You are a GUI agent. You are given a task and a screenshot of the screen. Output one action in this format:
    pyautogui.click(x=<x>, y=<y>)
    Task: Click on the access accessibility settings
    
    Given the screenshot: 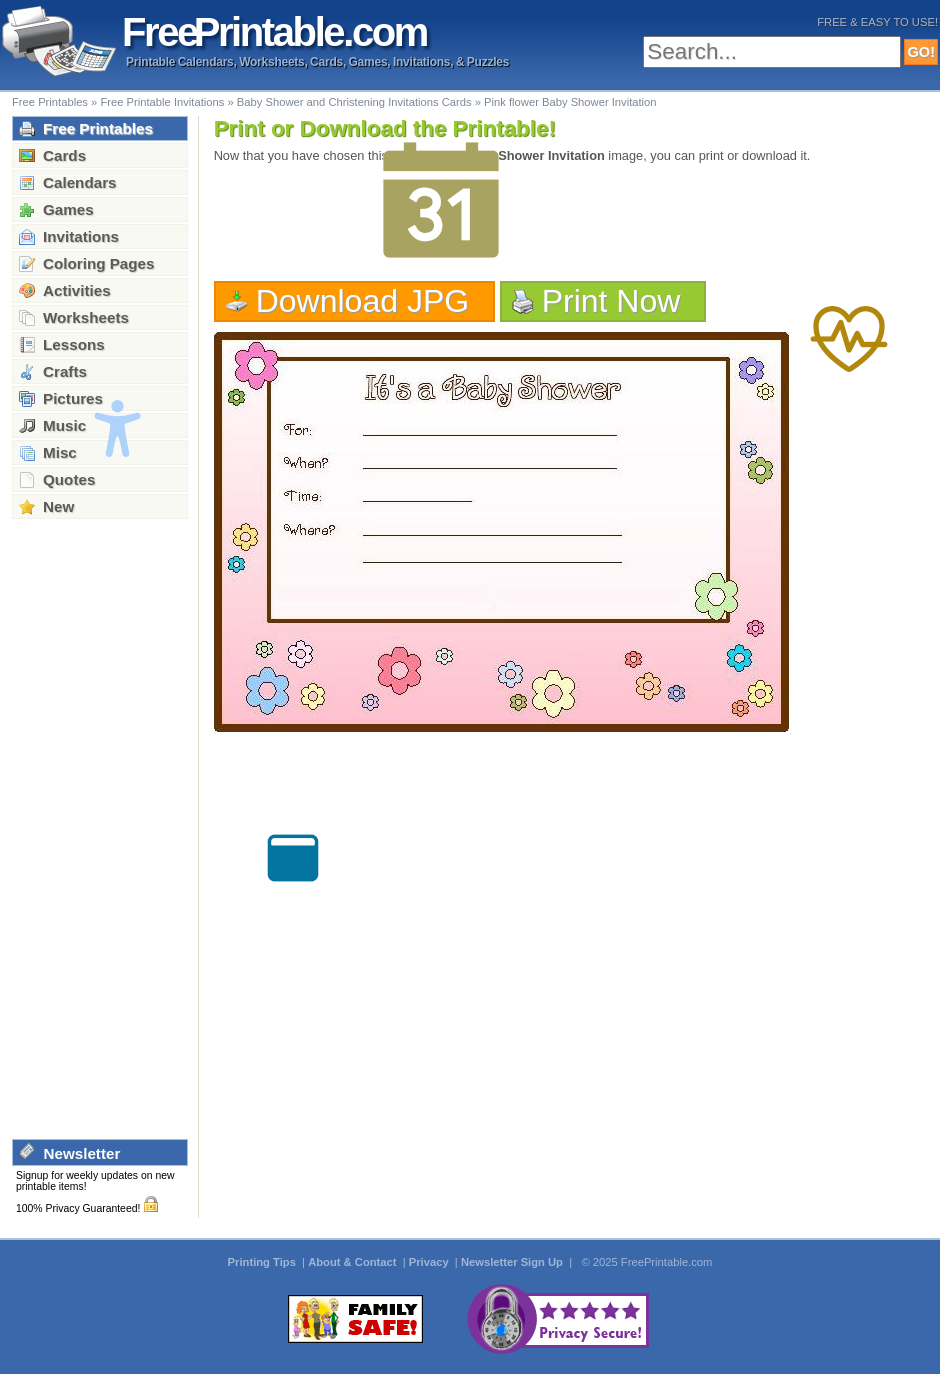 What is the action you would take?
    pyautogui.click(x=117, y=428)
    